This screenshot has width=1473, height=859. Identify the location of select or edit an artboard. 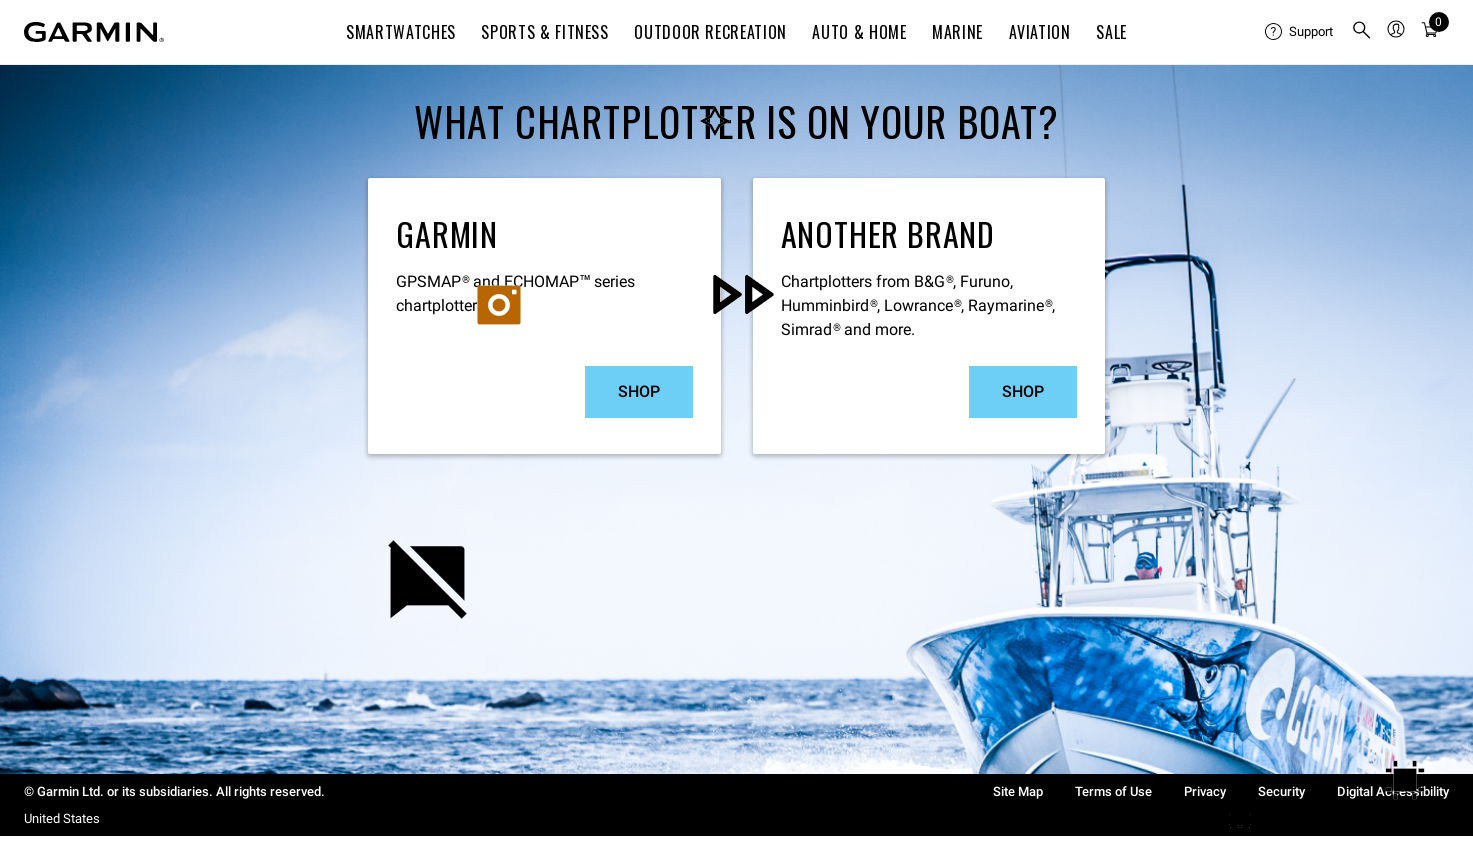
(1405, 780).